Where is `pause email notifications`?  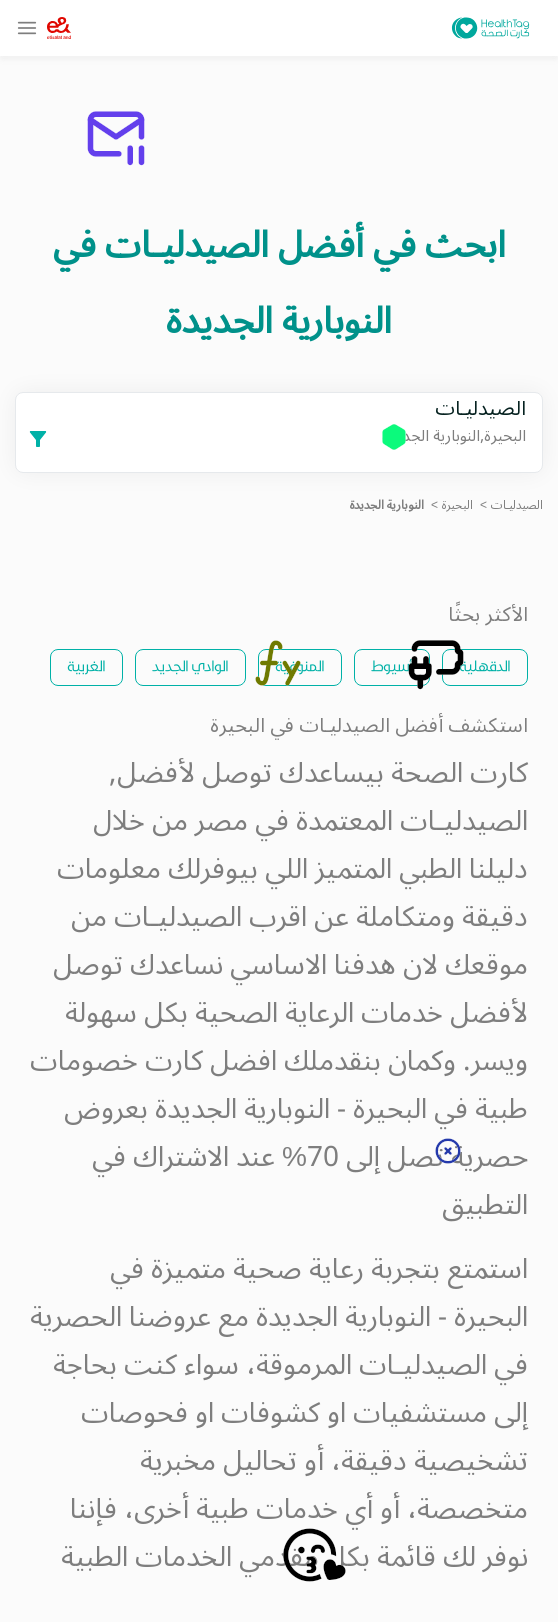 pause email notifications is located at coordinates (116, 134).